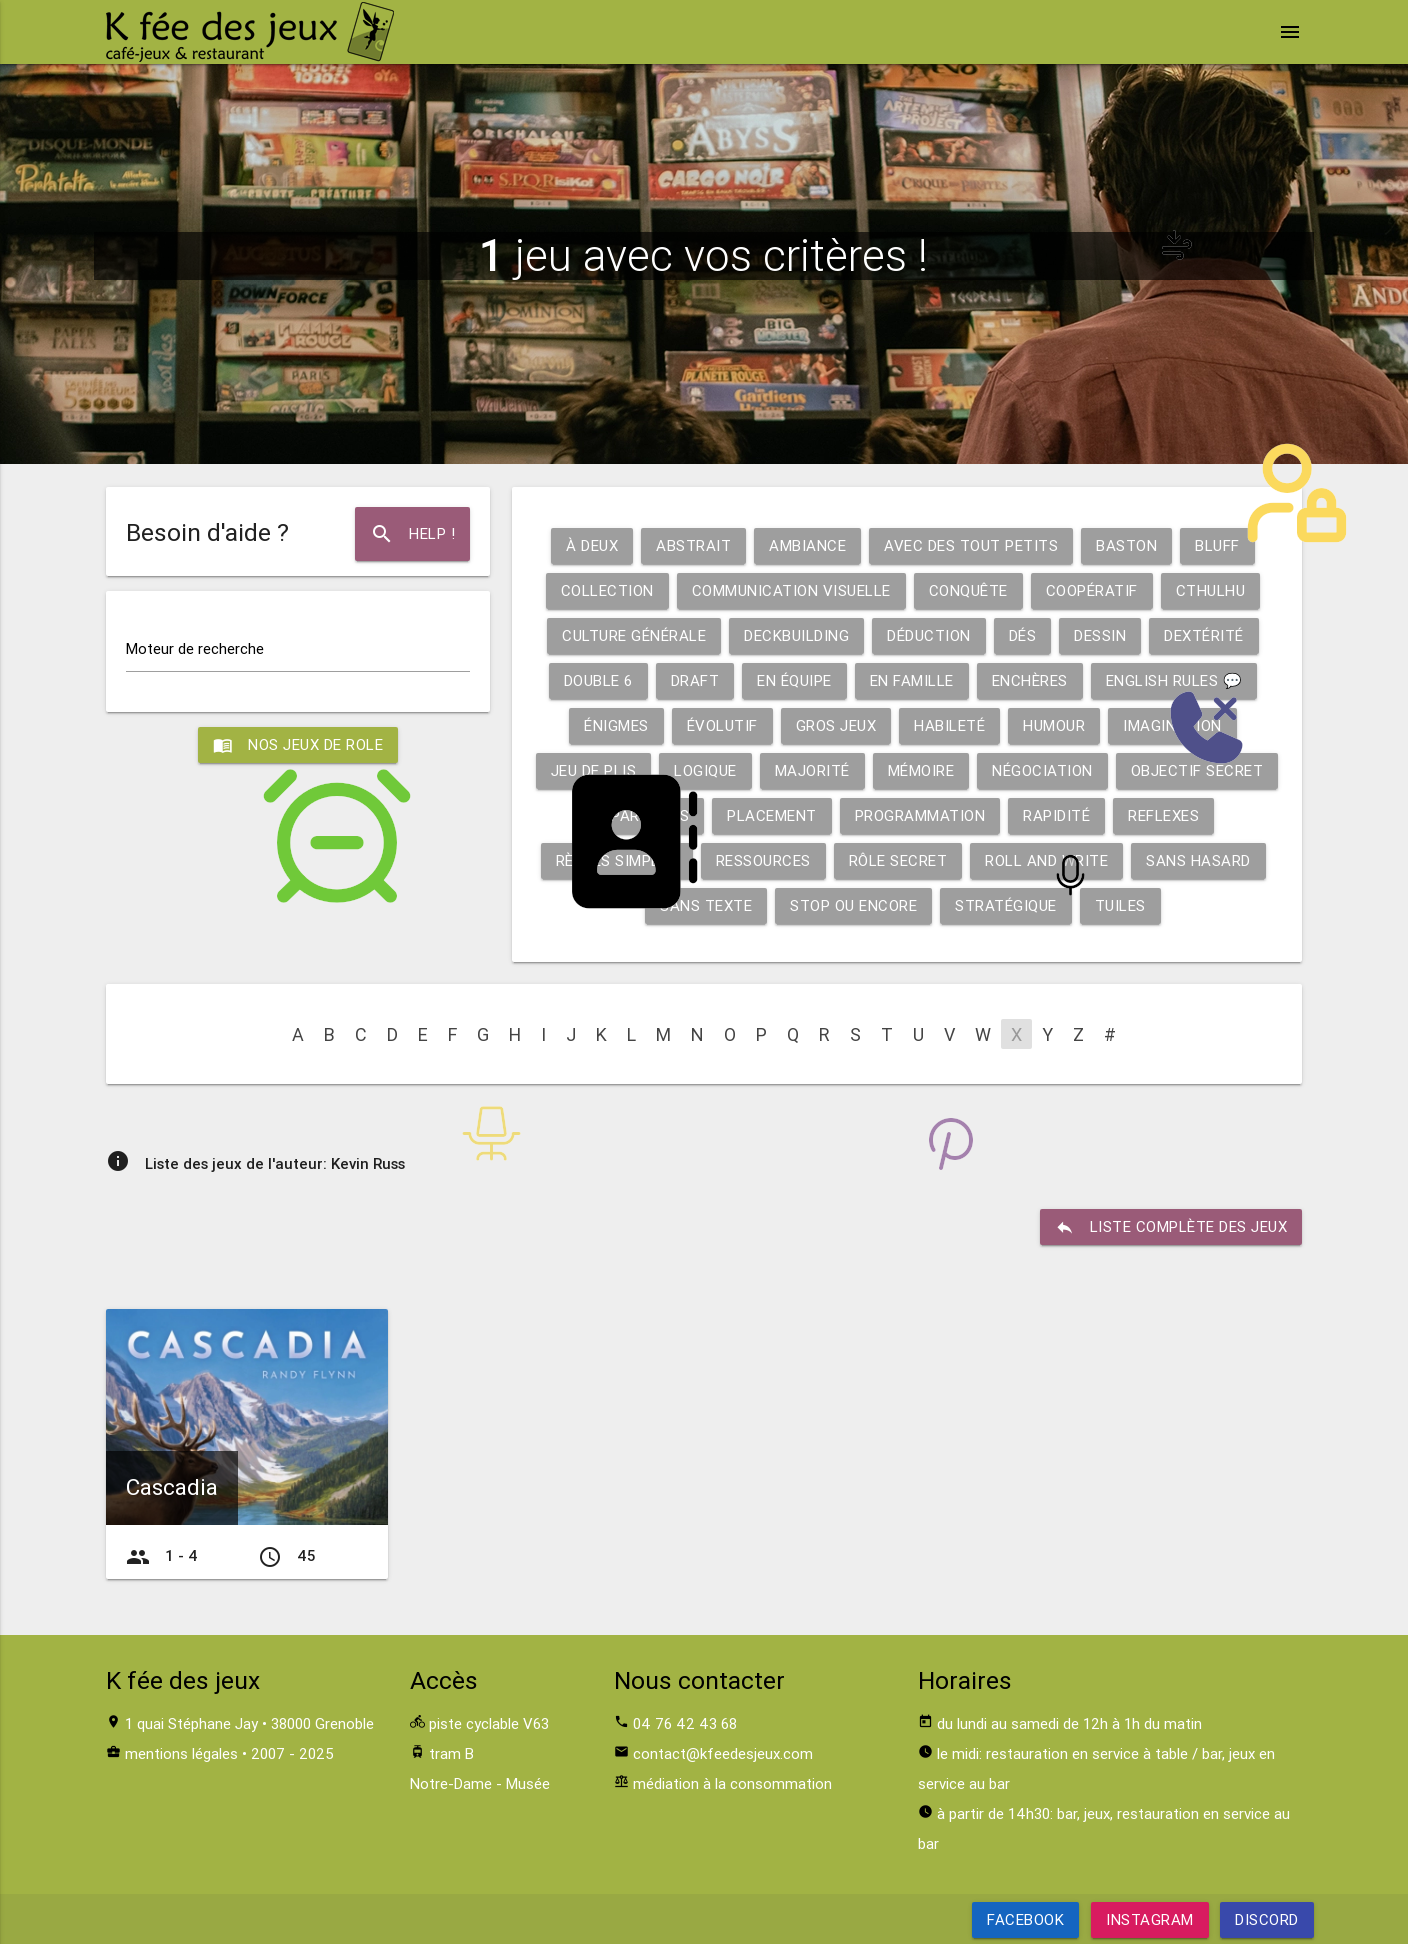  I want to click on open Pinterest app, so click(949, 1144).